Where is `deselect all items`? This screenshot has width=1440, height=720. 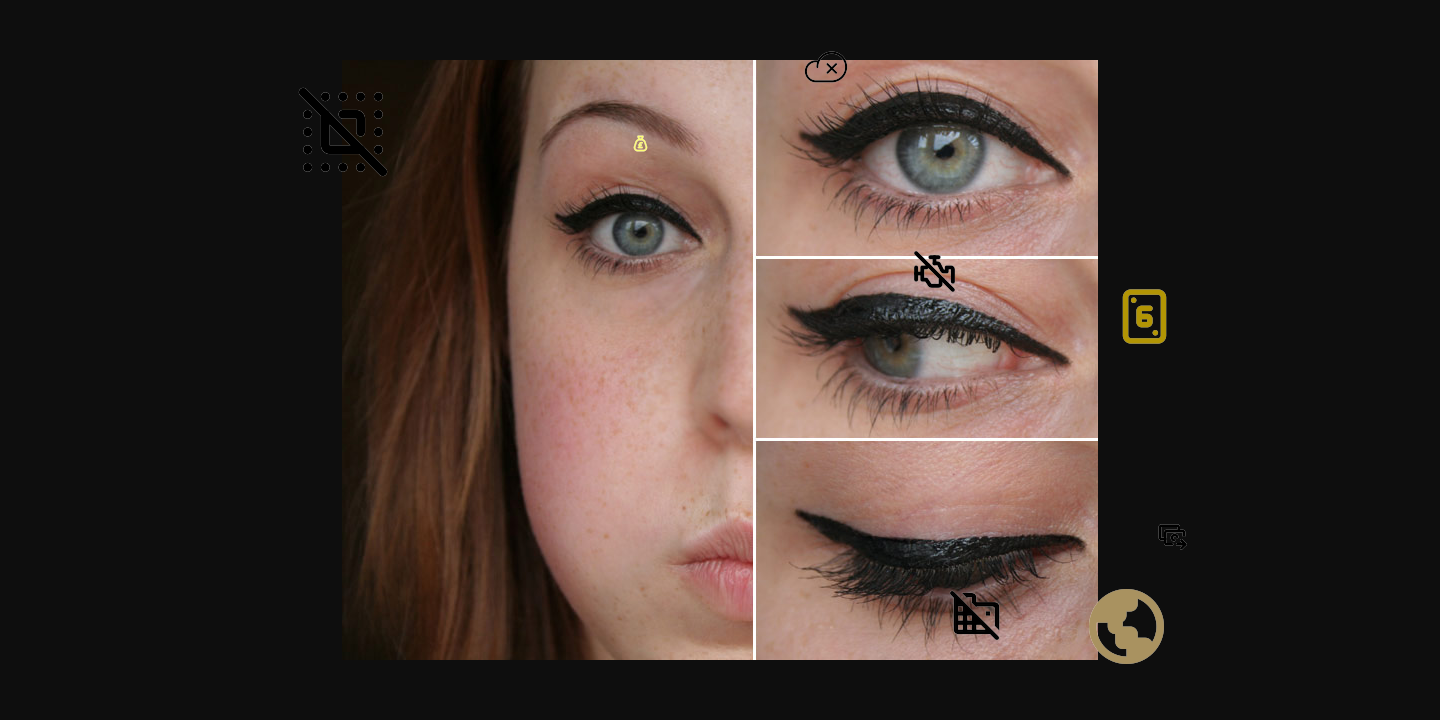
deselect all items is located at coordinates (343, 132).